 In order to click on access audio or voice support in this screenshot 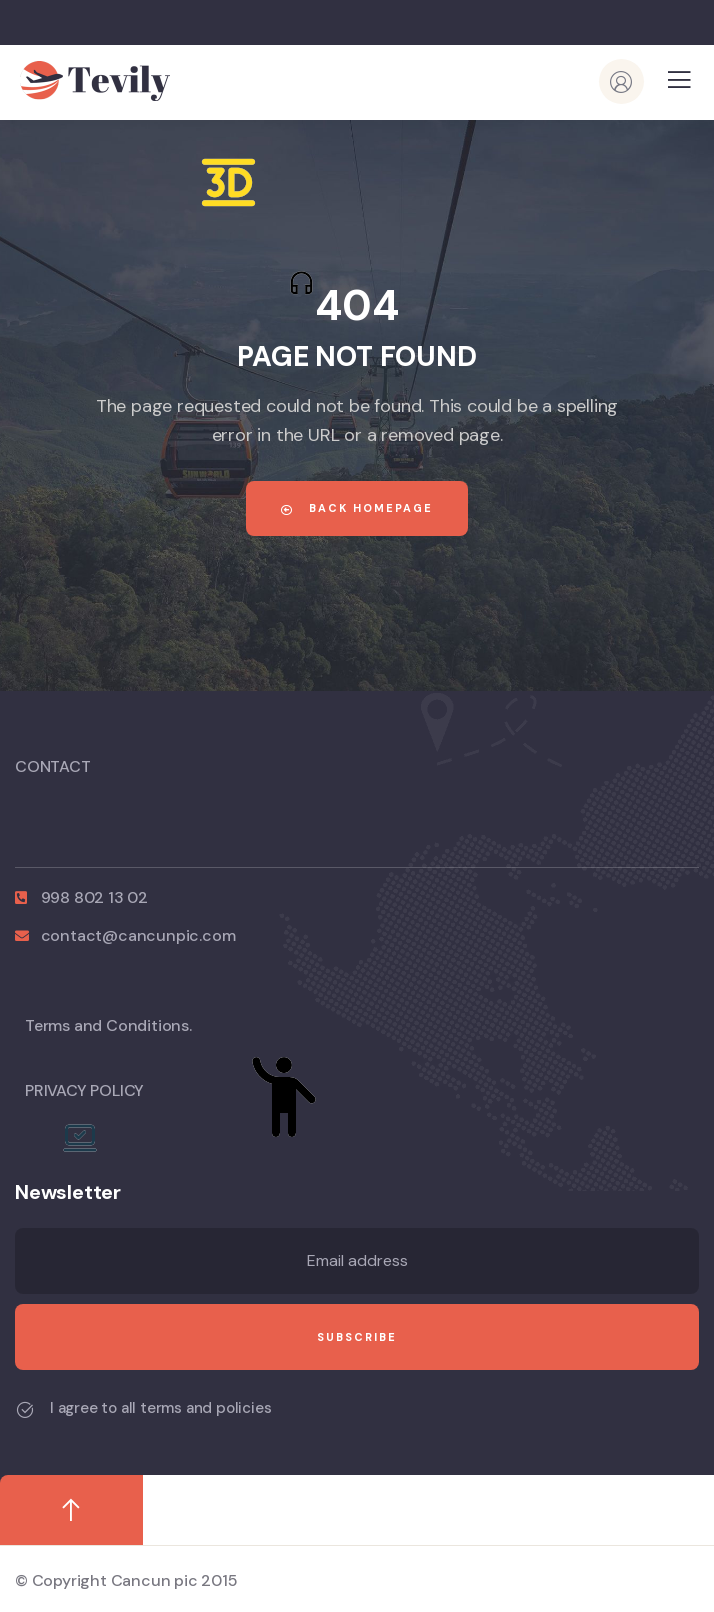, I will do `click(301, 284)`.